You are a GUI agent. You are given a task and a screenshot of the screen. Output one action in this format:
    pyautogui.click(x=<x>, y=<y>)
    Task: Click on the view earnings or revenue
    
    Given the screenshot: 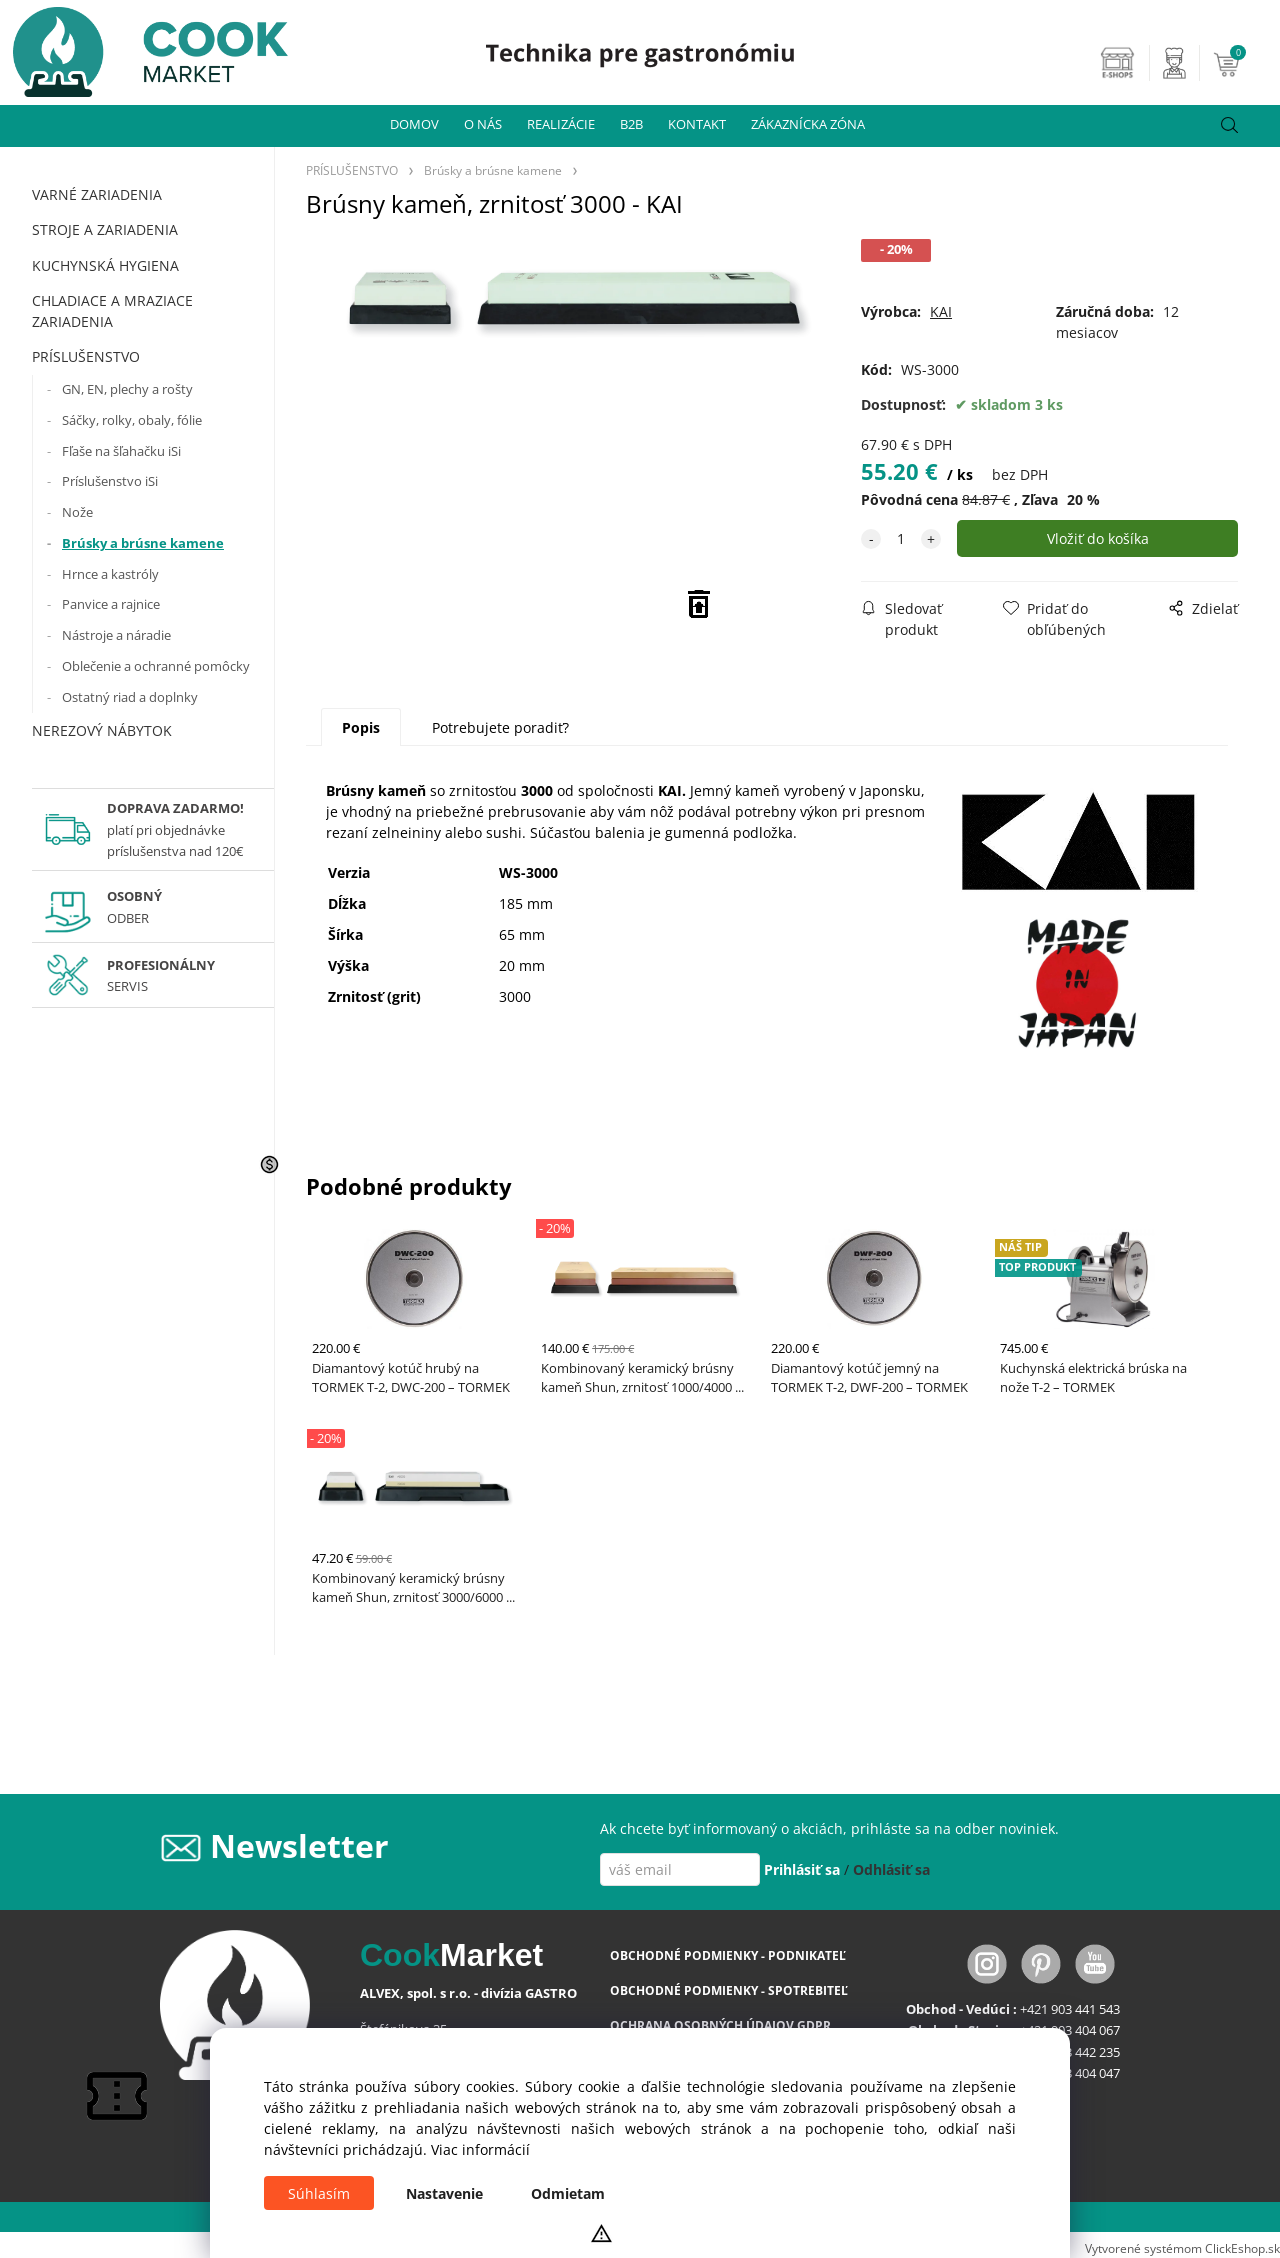 What is the action you would take?
    pyautogui.click(x=269, y=1164)
    